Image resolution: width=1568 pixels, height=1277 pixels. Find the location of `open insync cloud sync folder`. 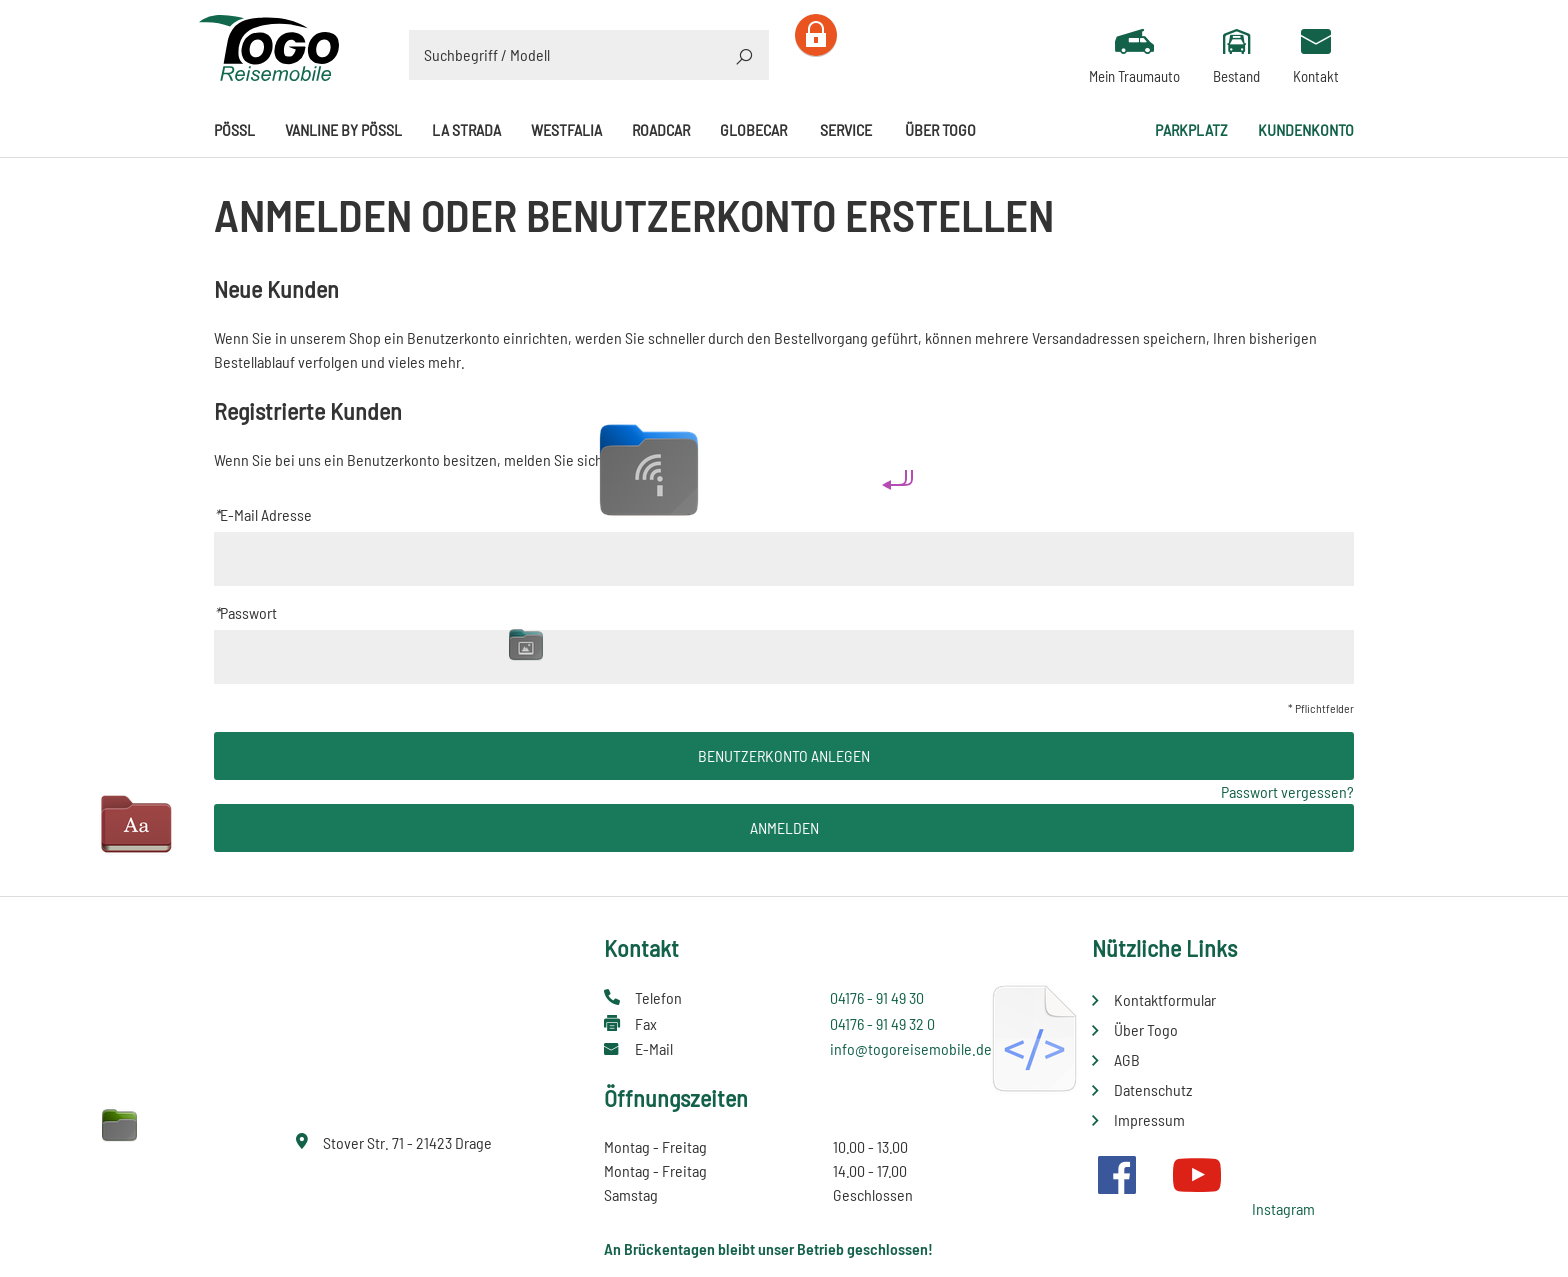

open insync cloud sync folder is located at coordinates (649, 470).